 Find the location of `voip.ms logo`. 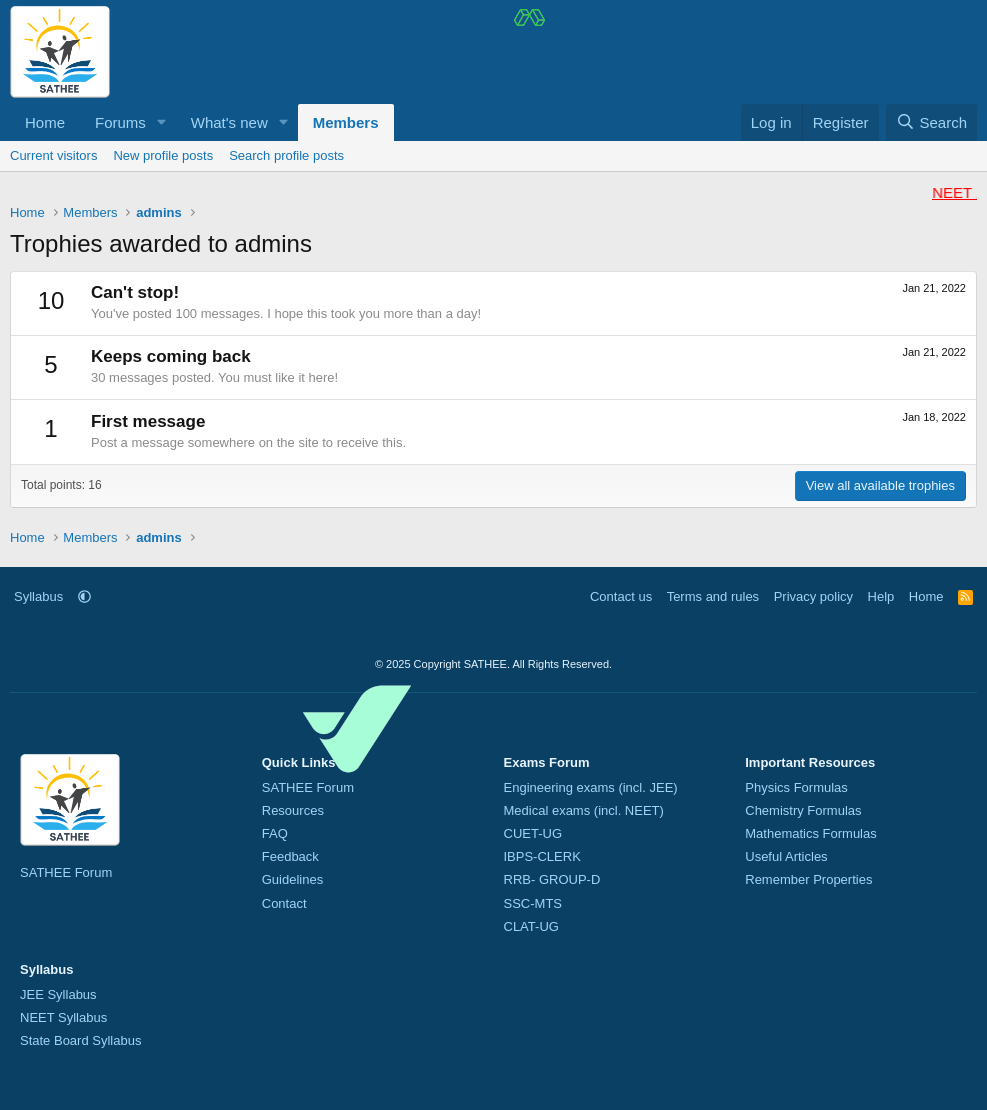

voip.ms logo is located at coordinates (357, 729).